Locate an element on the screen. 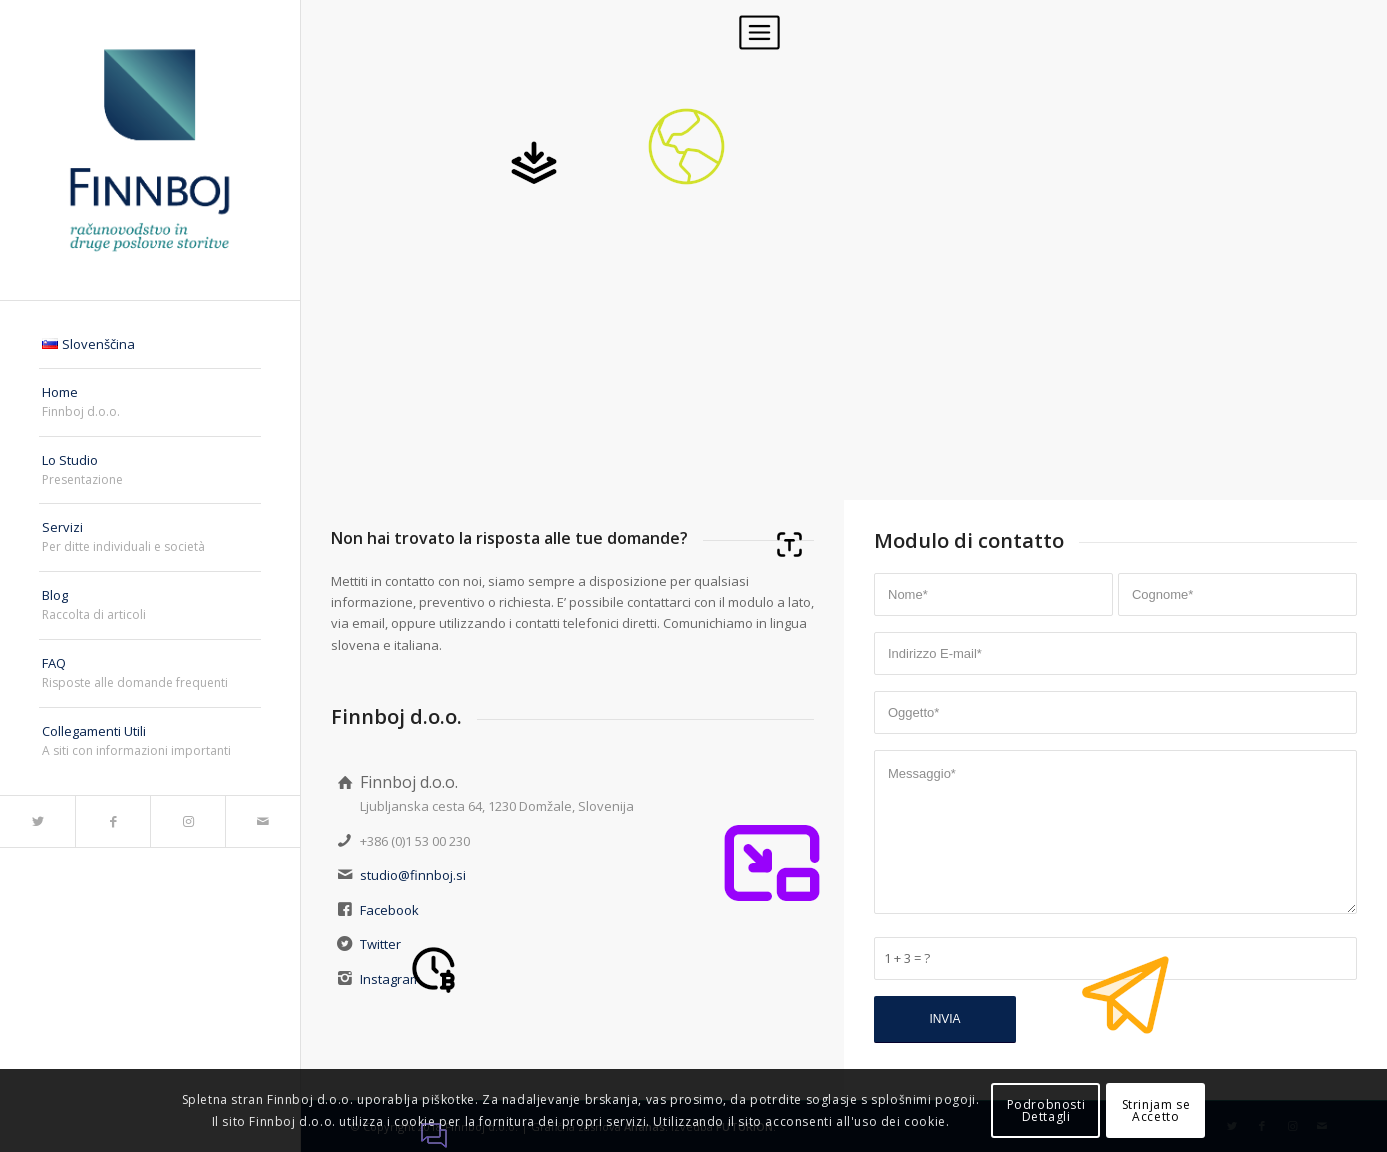 The image size is (1387, 1152). open your conversations is located at coordinates (434, 1135).